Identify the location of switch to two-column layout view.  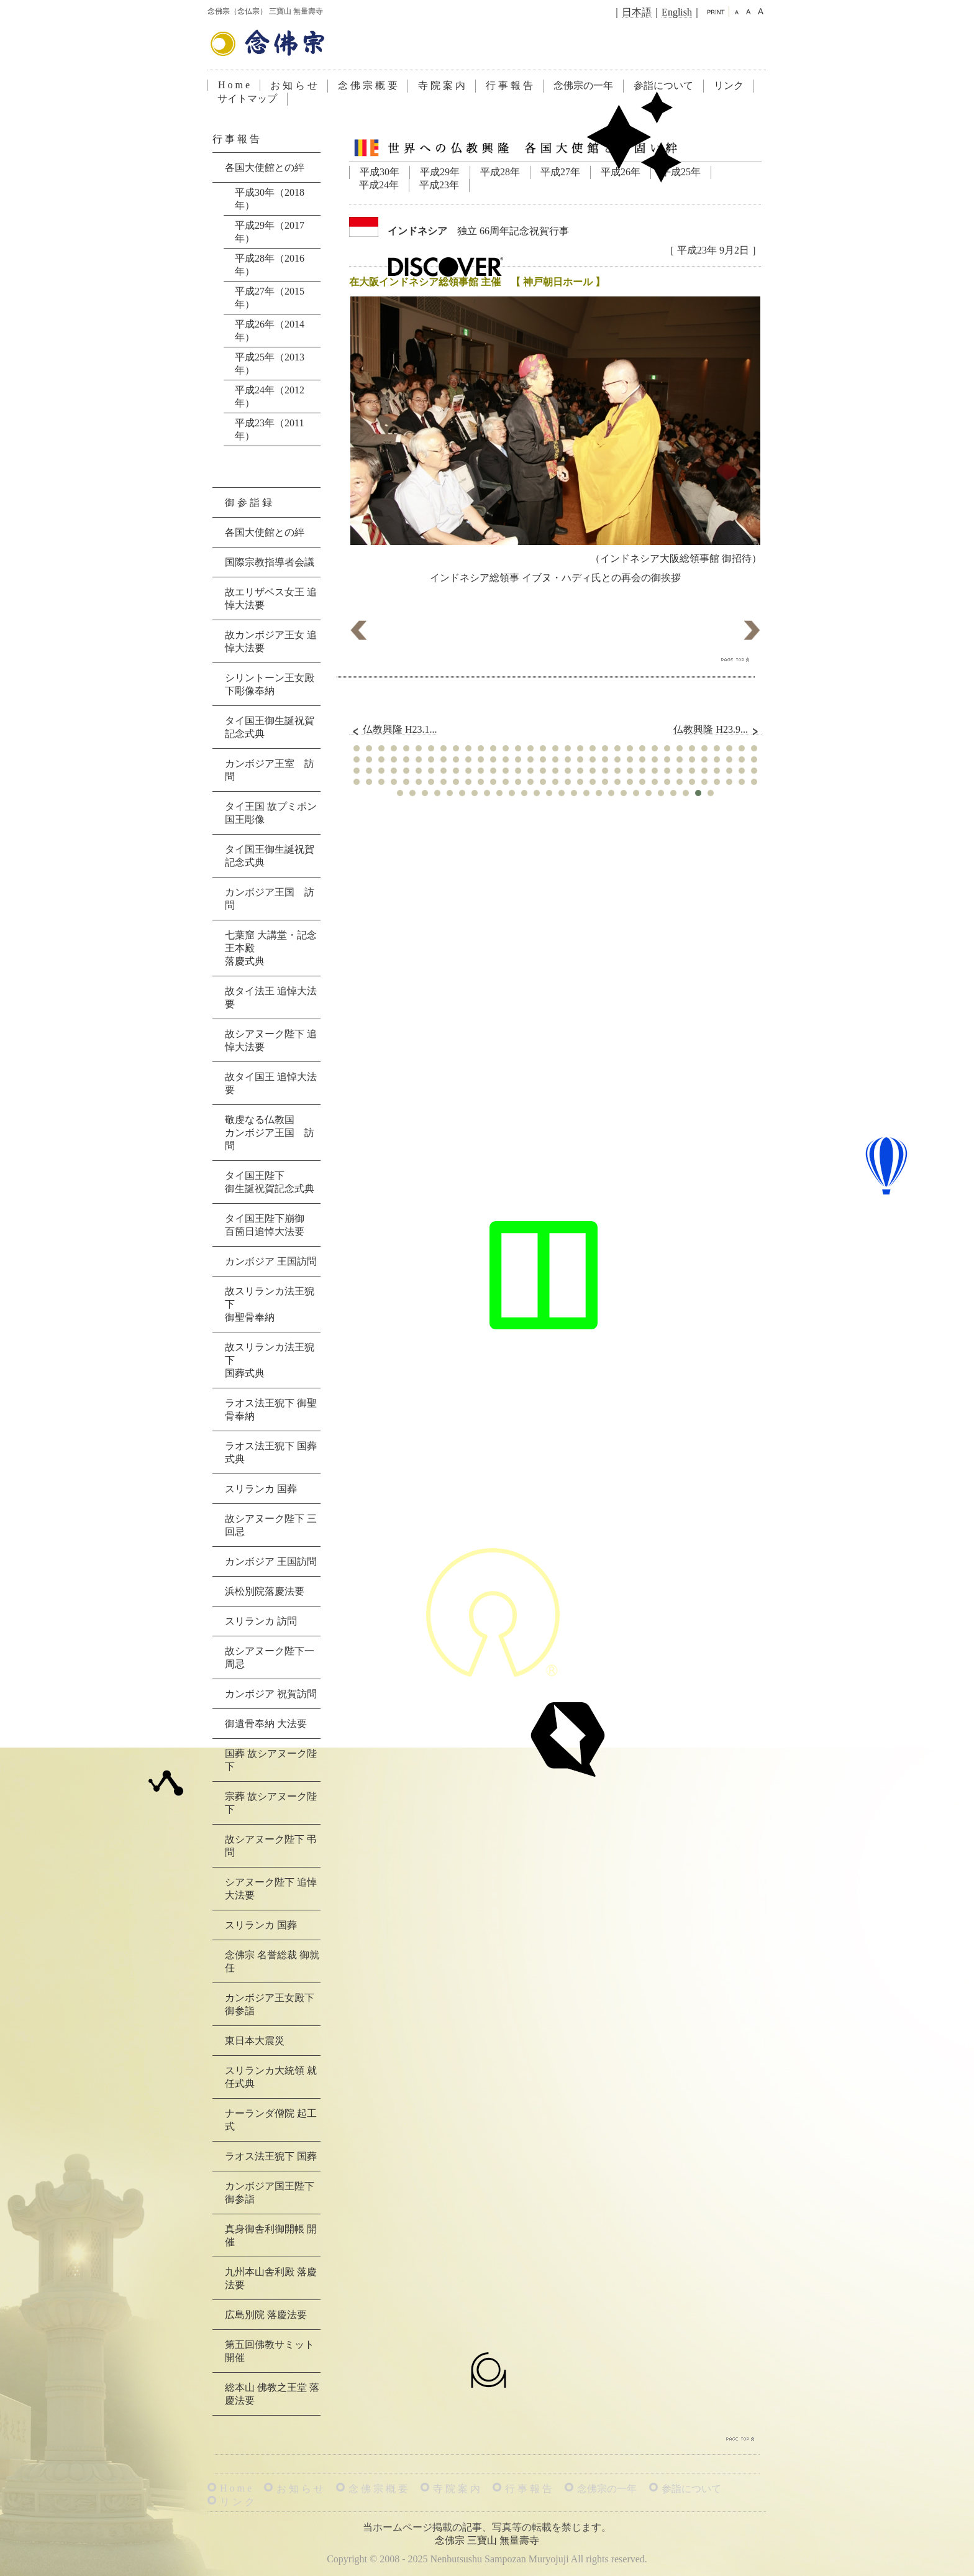
(544, 1275).